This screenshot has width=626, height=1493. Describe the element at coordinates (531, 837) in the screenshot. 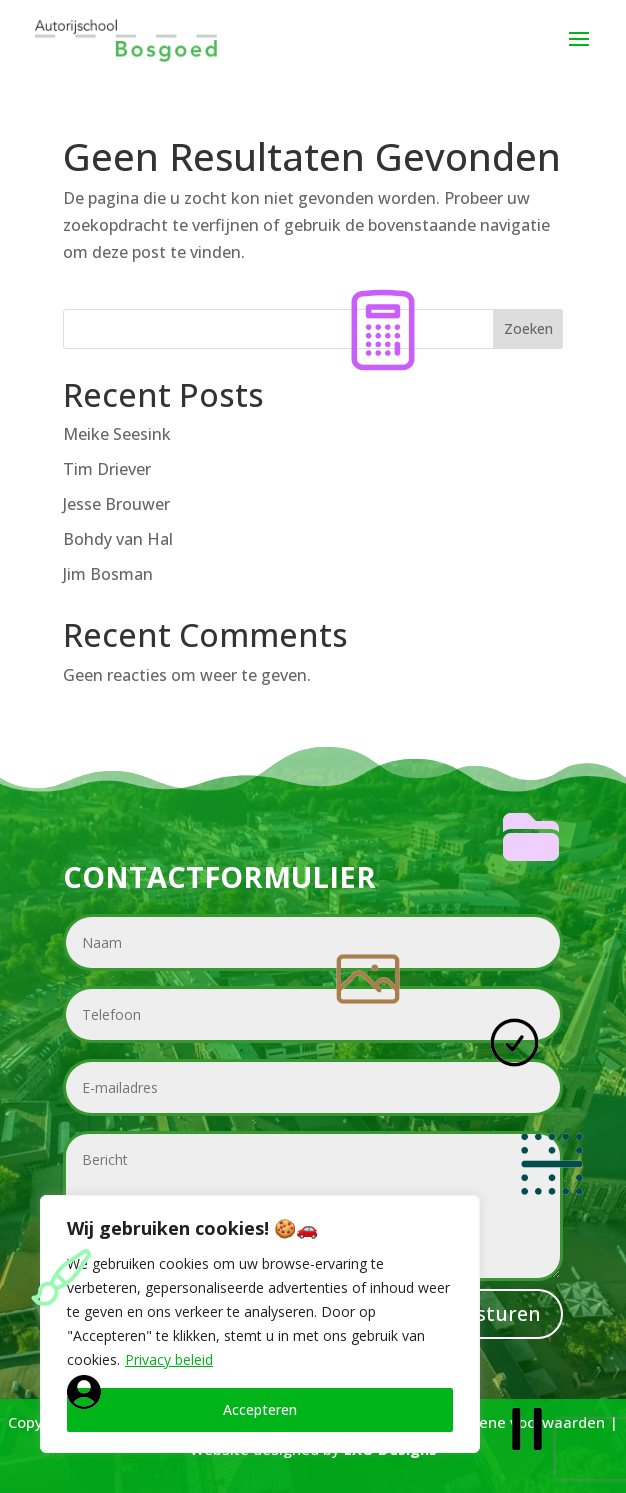

I see `open folder to view files` at that location.